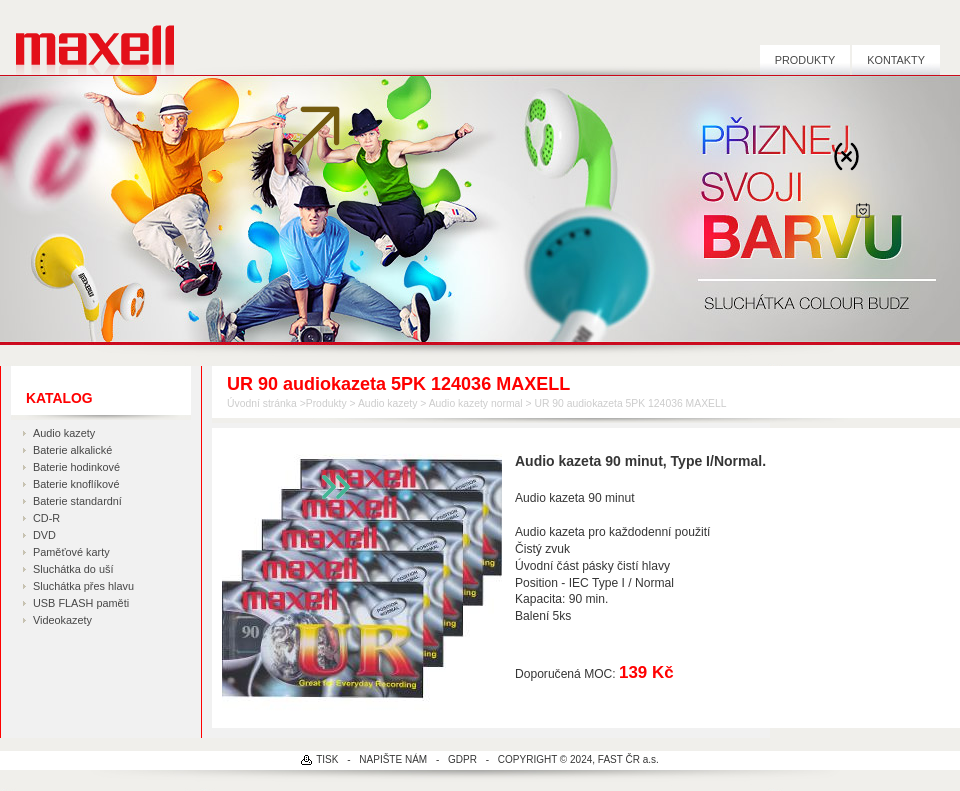 The width and height of the screenshot is (960, 791). I want to click on open link in new tab or window, so click(313, 132).